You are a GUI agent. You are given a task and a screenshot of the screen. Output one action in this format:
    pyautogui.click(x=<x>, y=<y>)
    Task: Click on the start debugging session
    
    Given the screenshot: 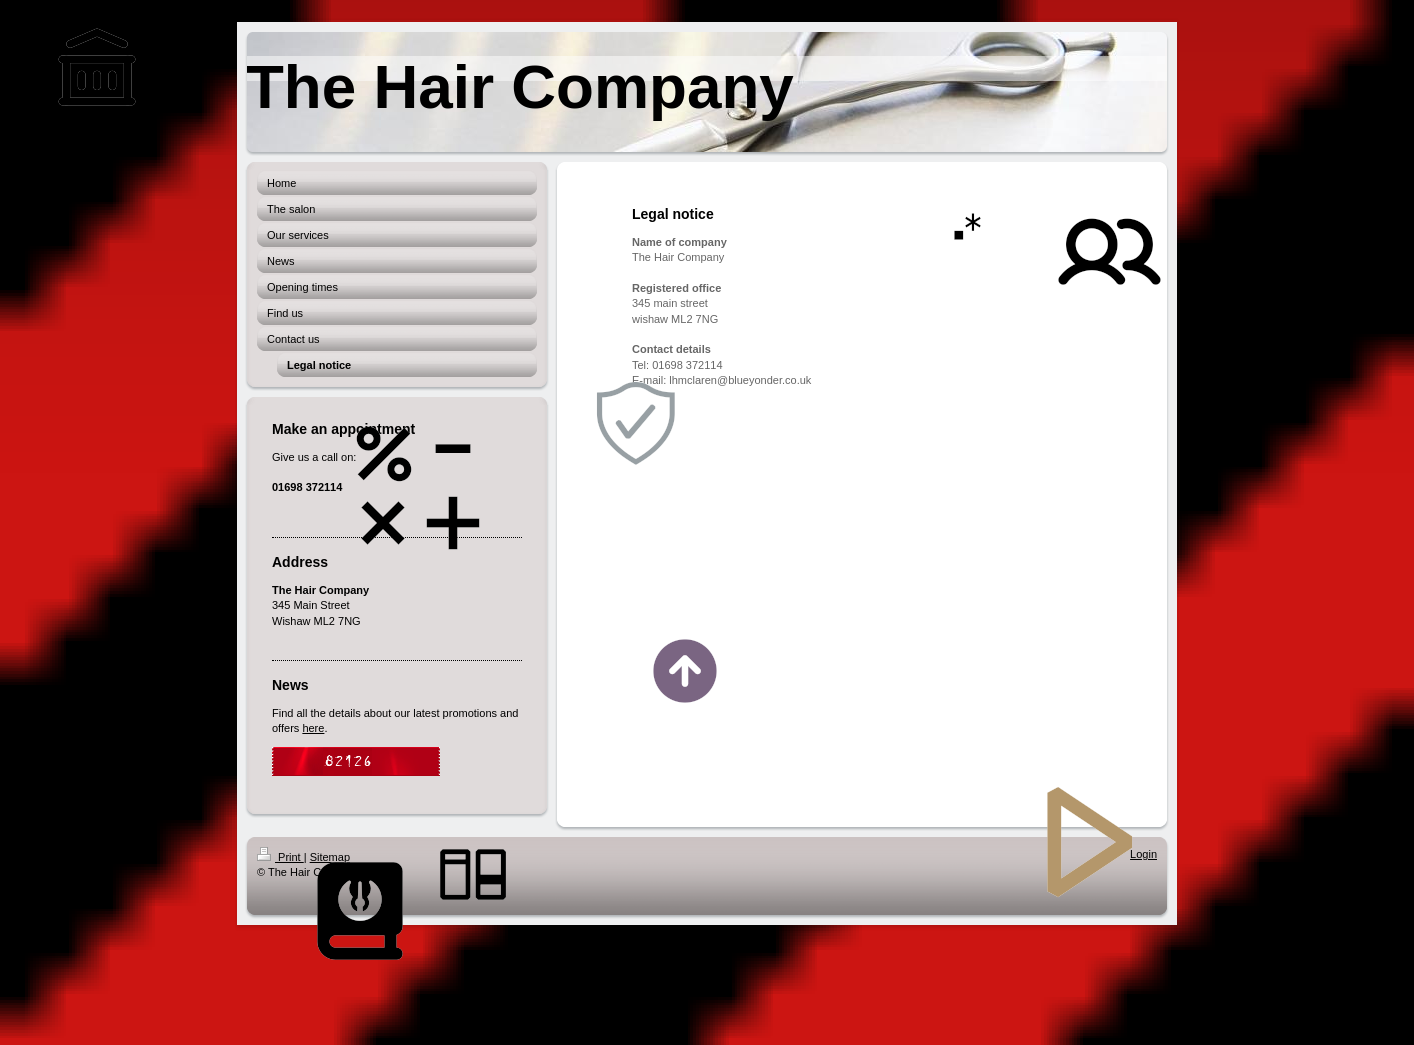 What is the action you would take?
    pyautogui.click(x=1082, y=839)
    